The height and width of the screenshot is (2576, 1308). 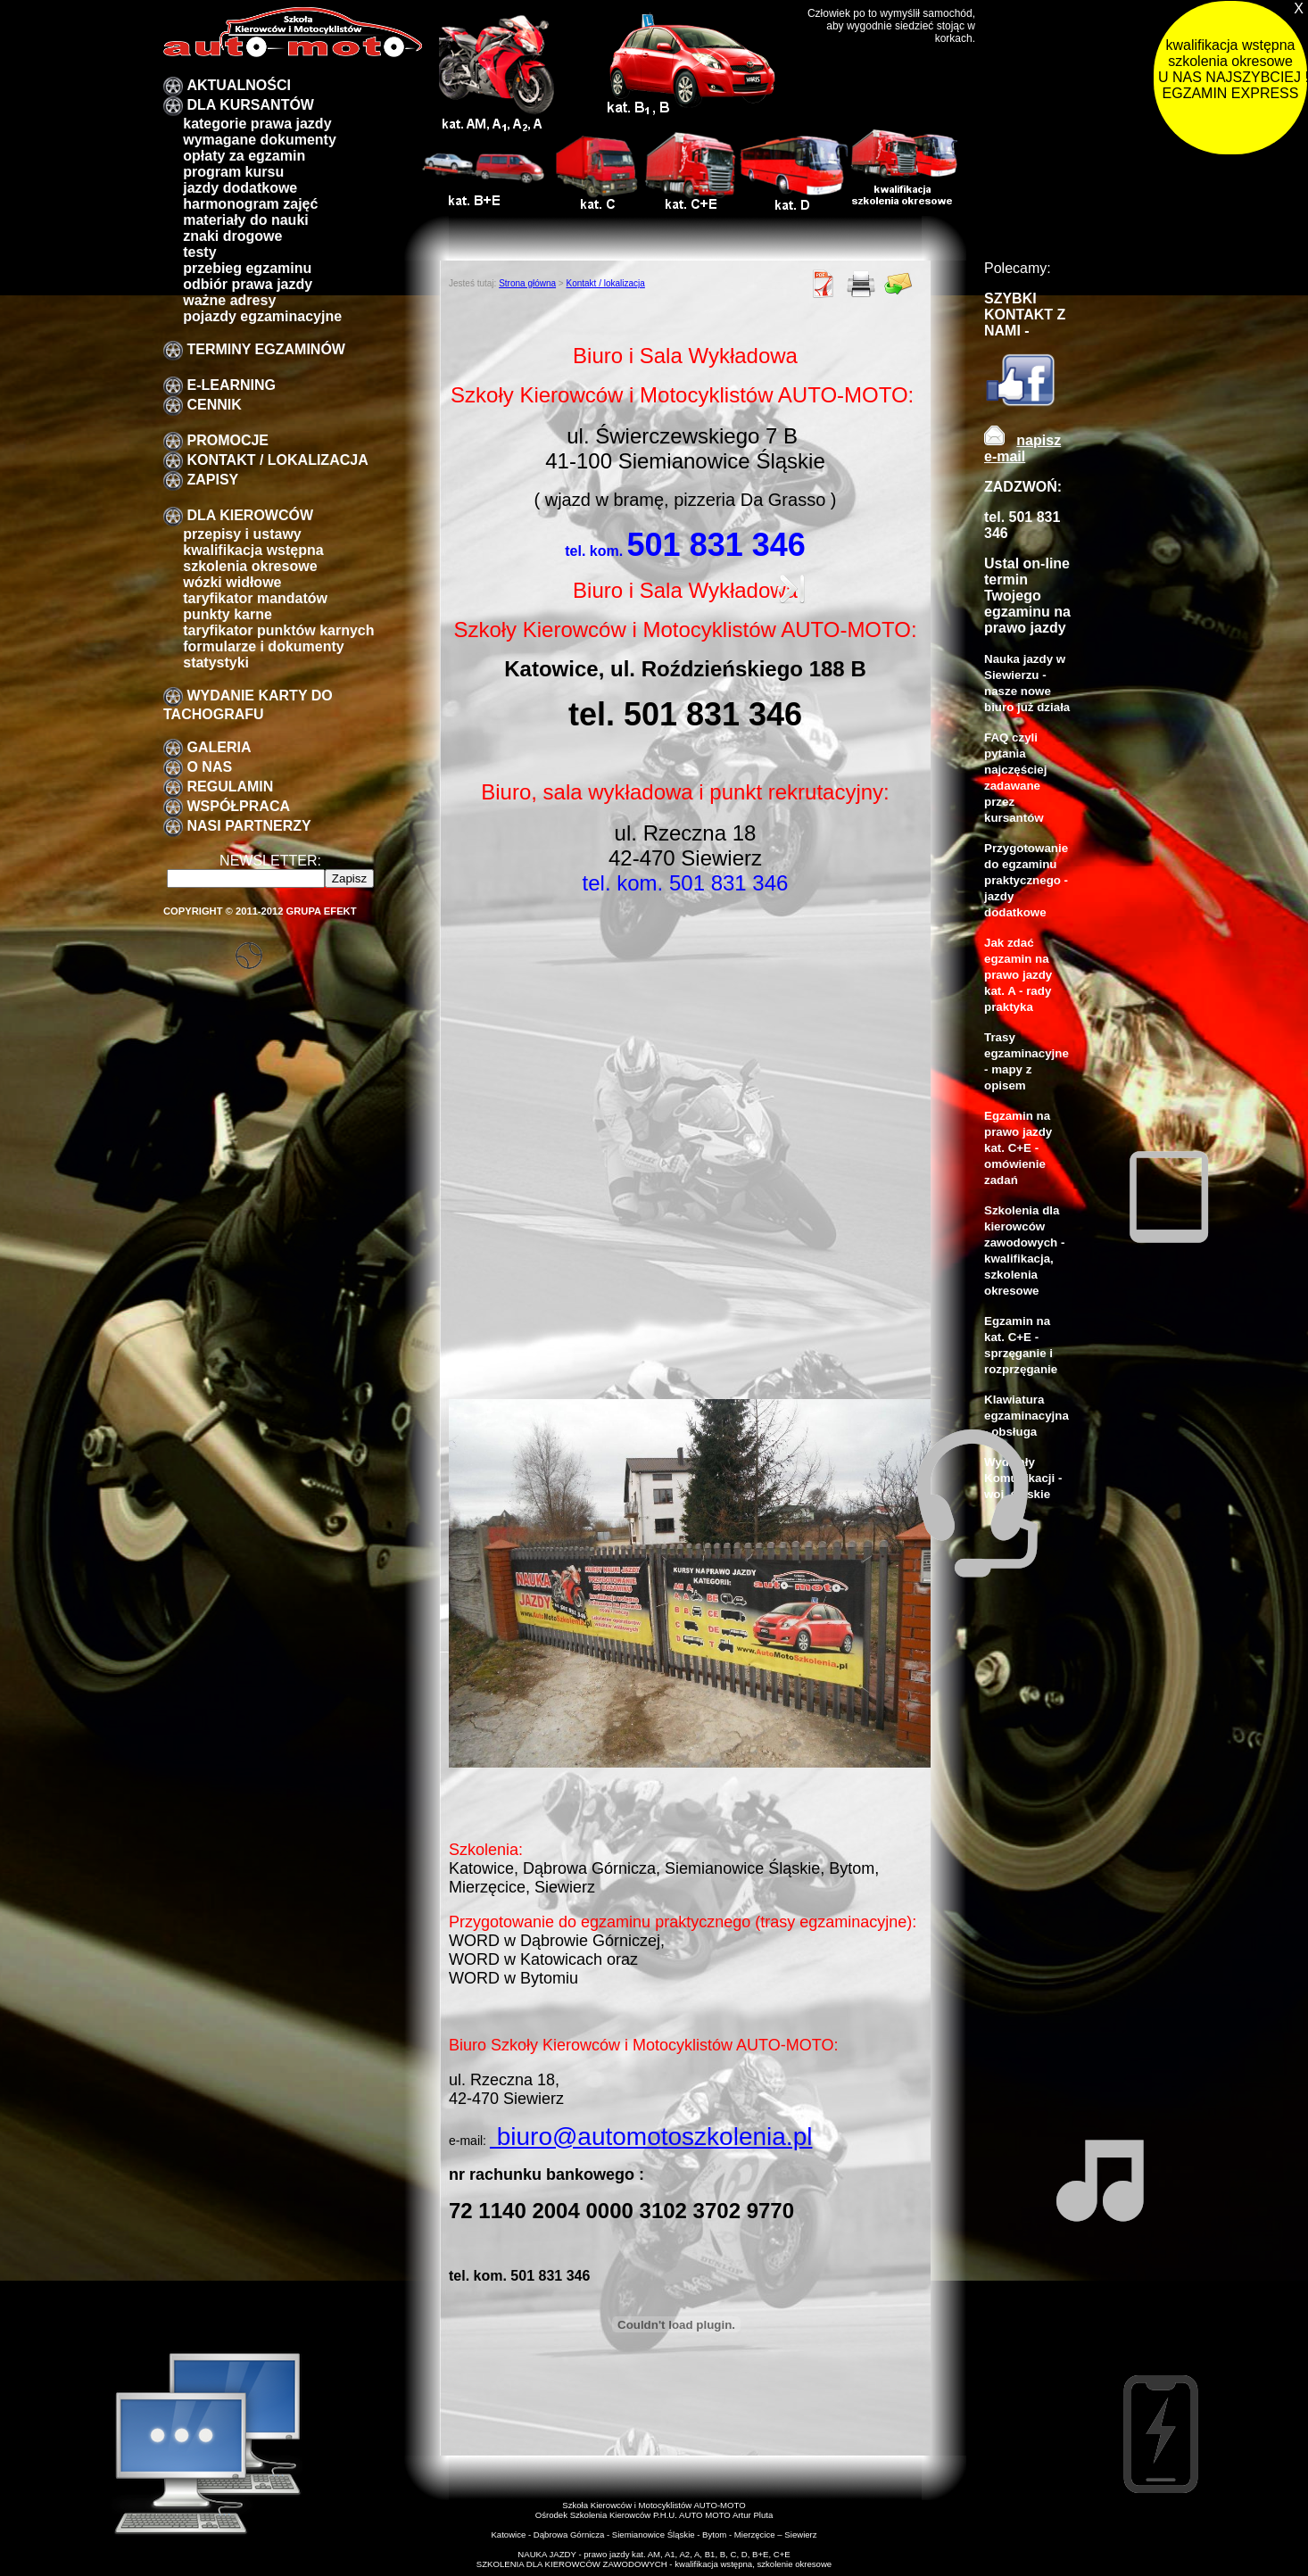 What do you see at coordinates (1103, 2181) in the screenshot?
I see `audio file type indicator` at bounding box center [1103, 2181].